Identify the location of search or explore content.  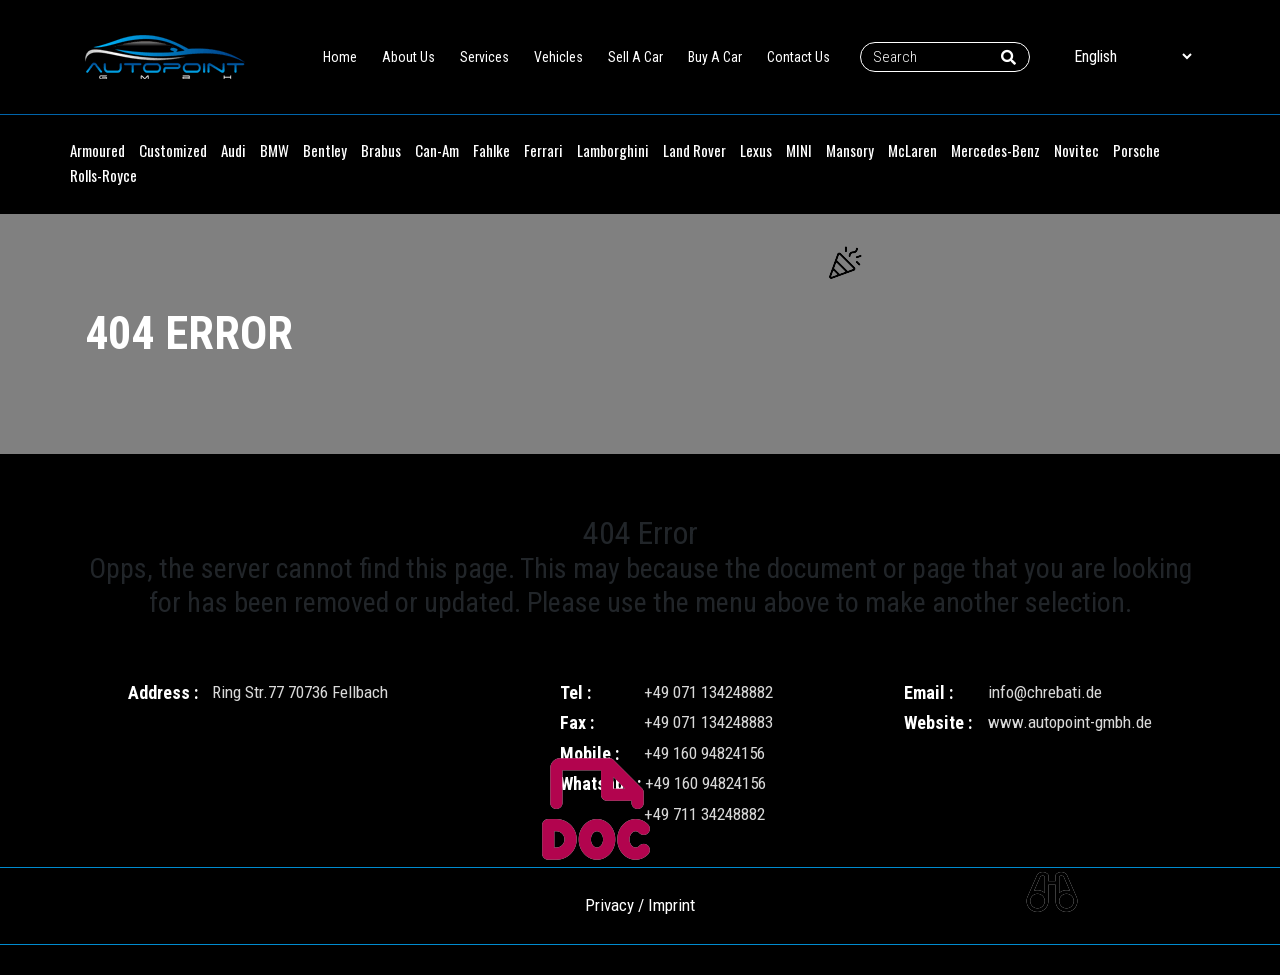
(1052, 892).